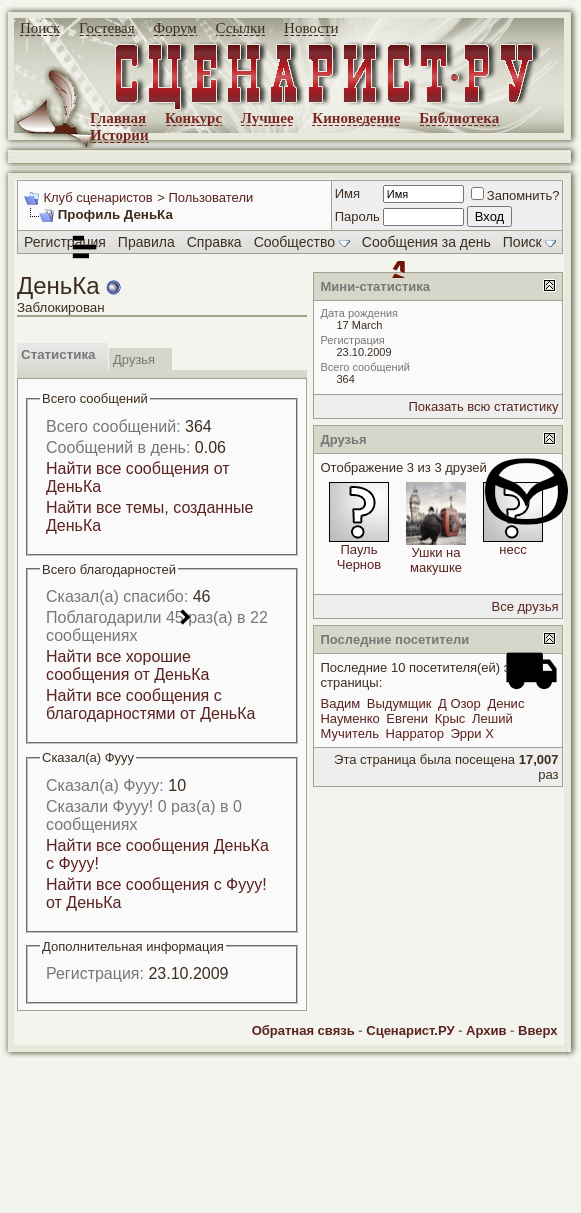 This screenshot has width=581, height=1213. What do you see at coordinates (84, 247) in the screenshot?
I see `view horizontal bar chart data` at bounding box center [84, 247].